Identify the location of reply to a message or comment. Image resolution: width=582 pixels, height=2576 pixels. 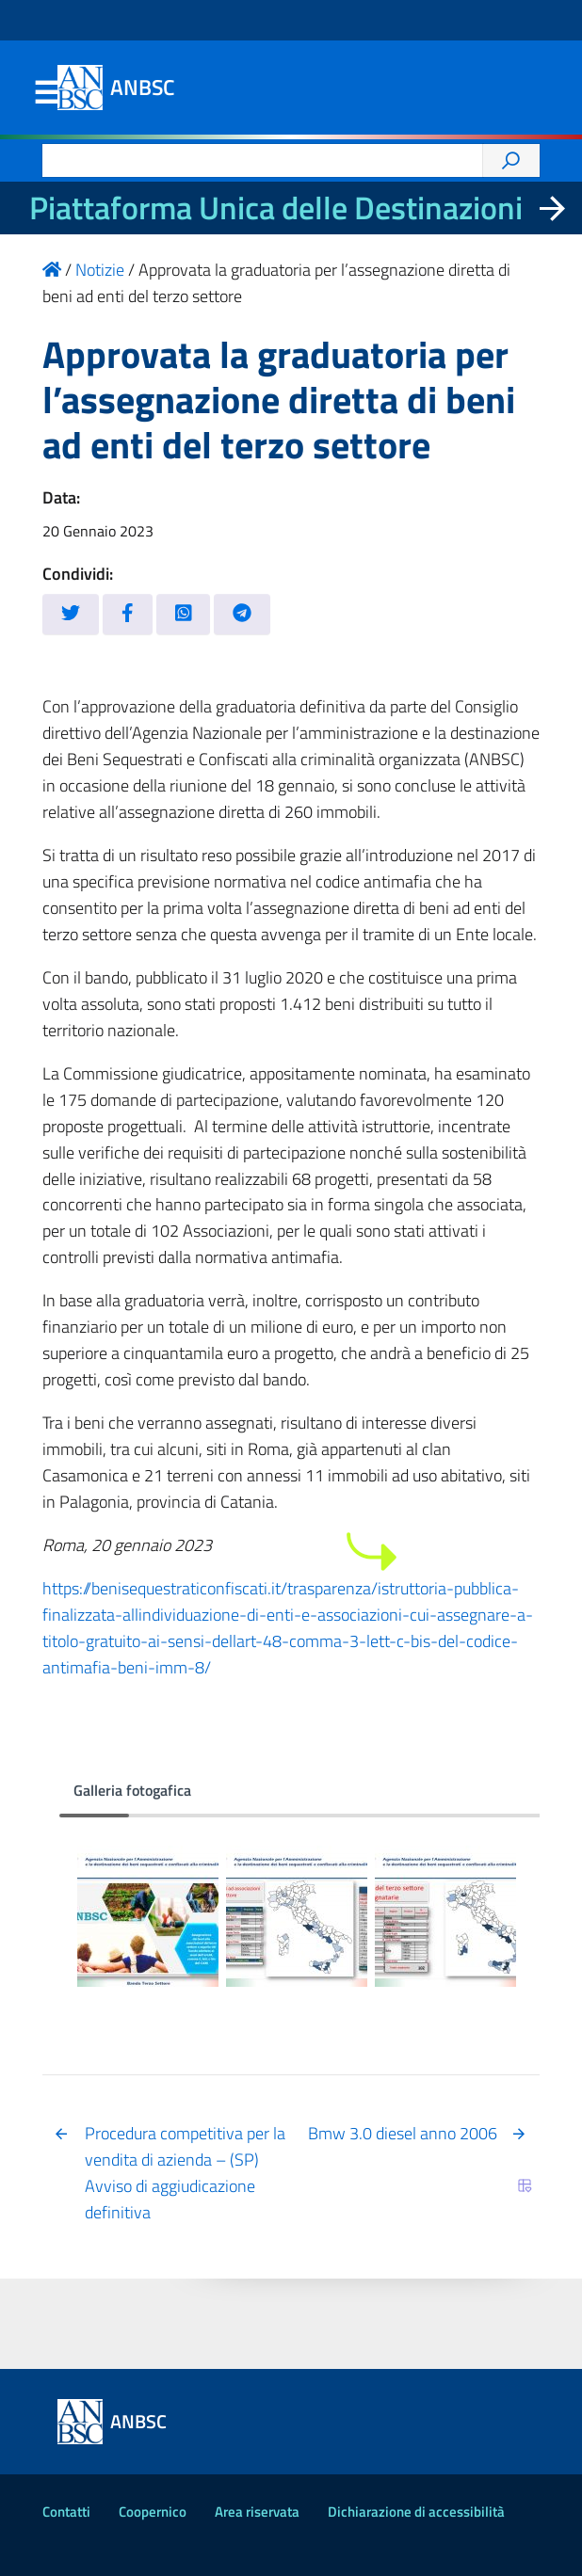
(371, 1551).